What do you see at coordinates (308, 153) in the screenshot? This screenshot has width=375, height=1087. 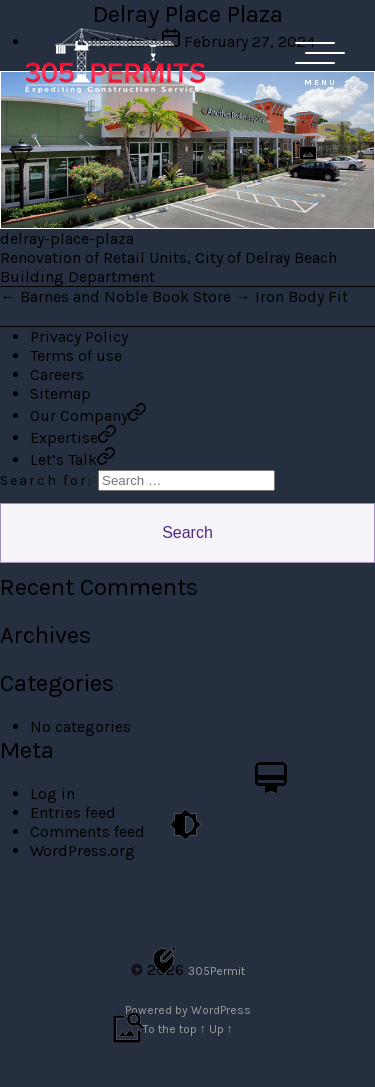 I see `view image at actual size` at bounding box center [308, 153].